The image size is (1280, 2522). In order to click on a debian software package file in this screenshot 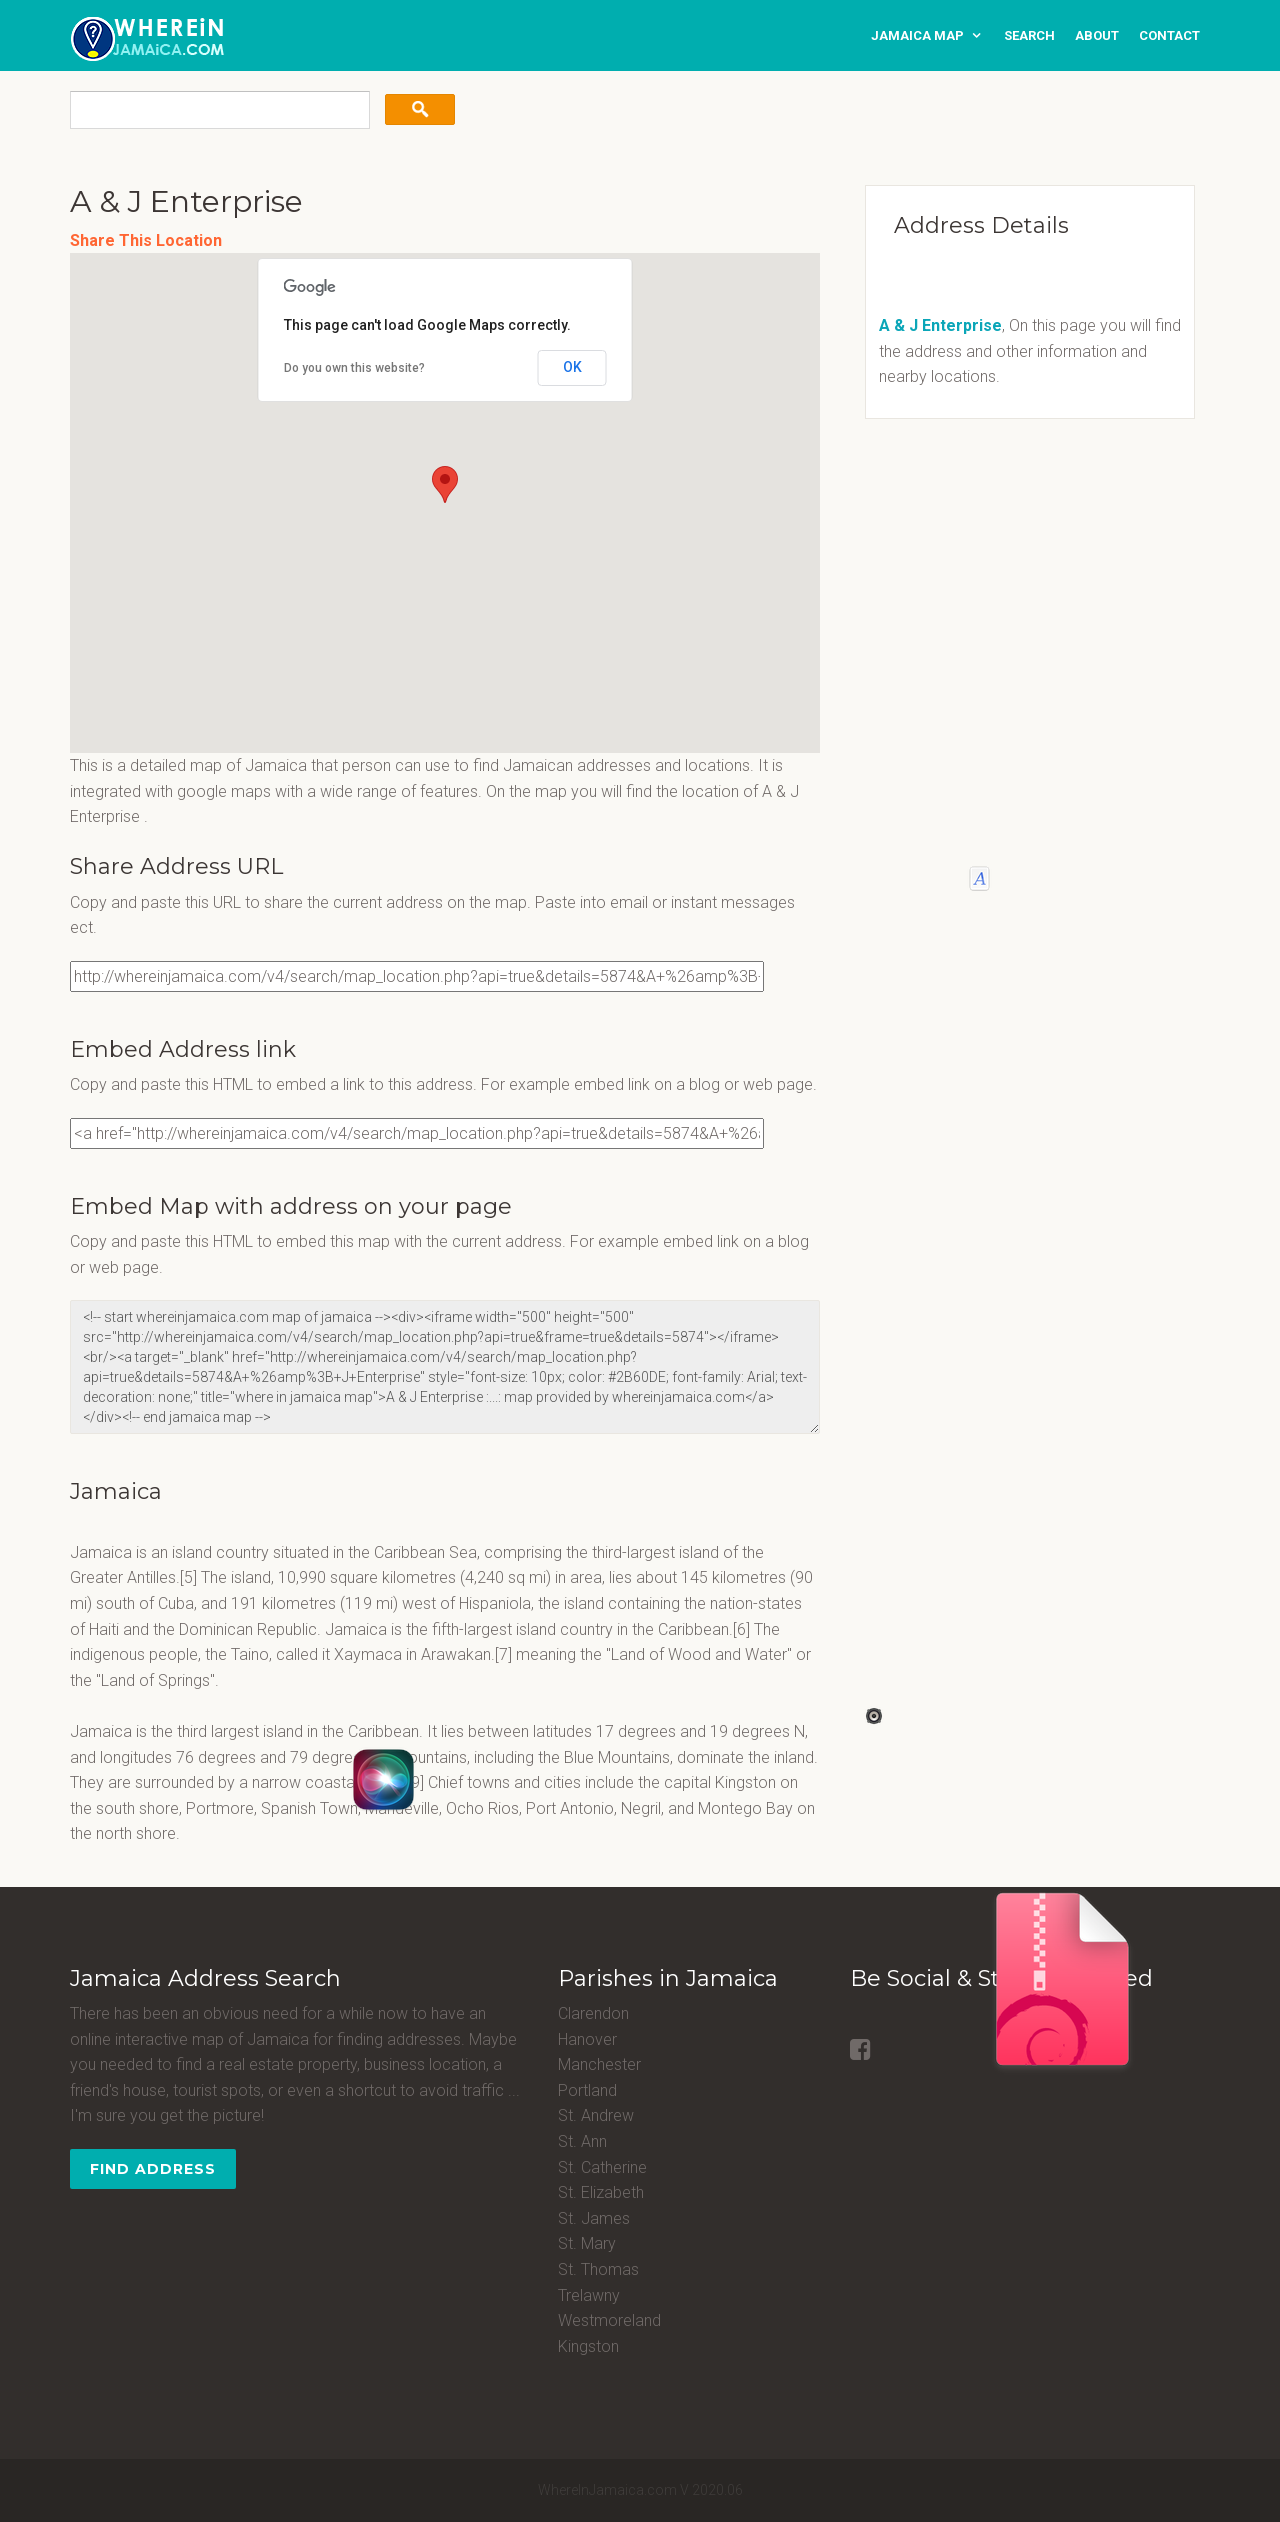, I will do `click(1062, 1982)`.